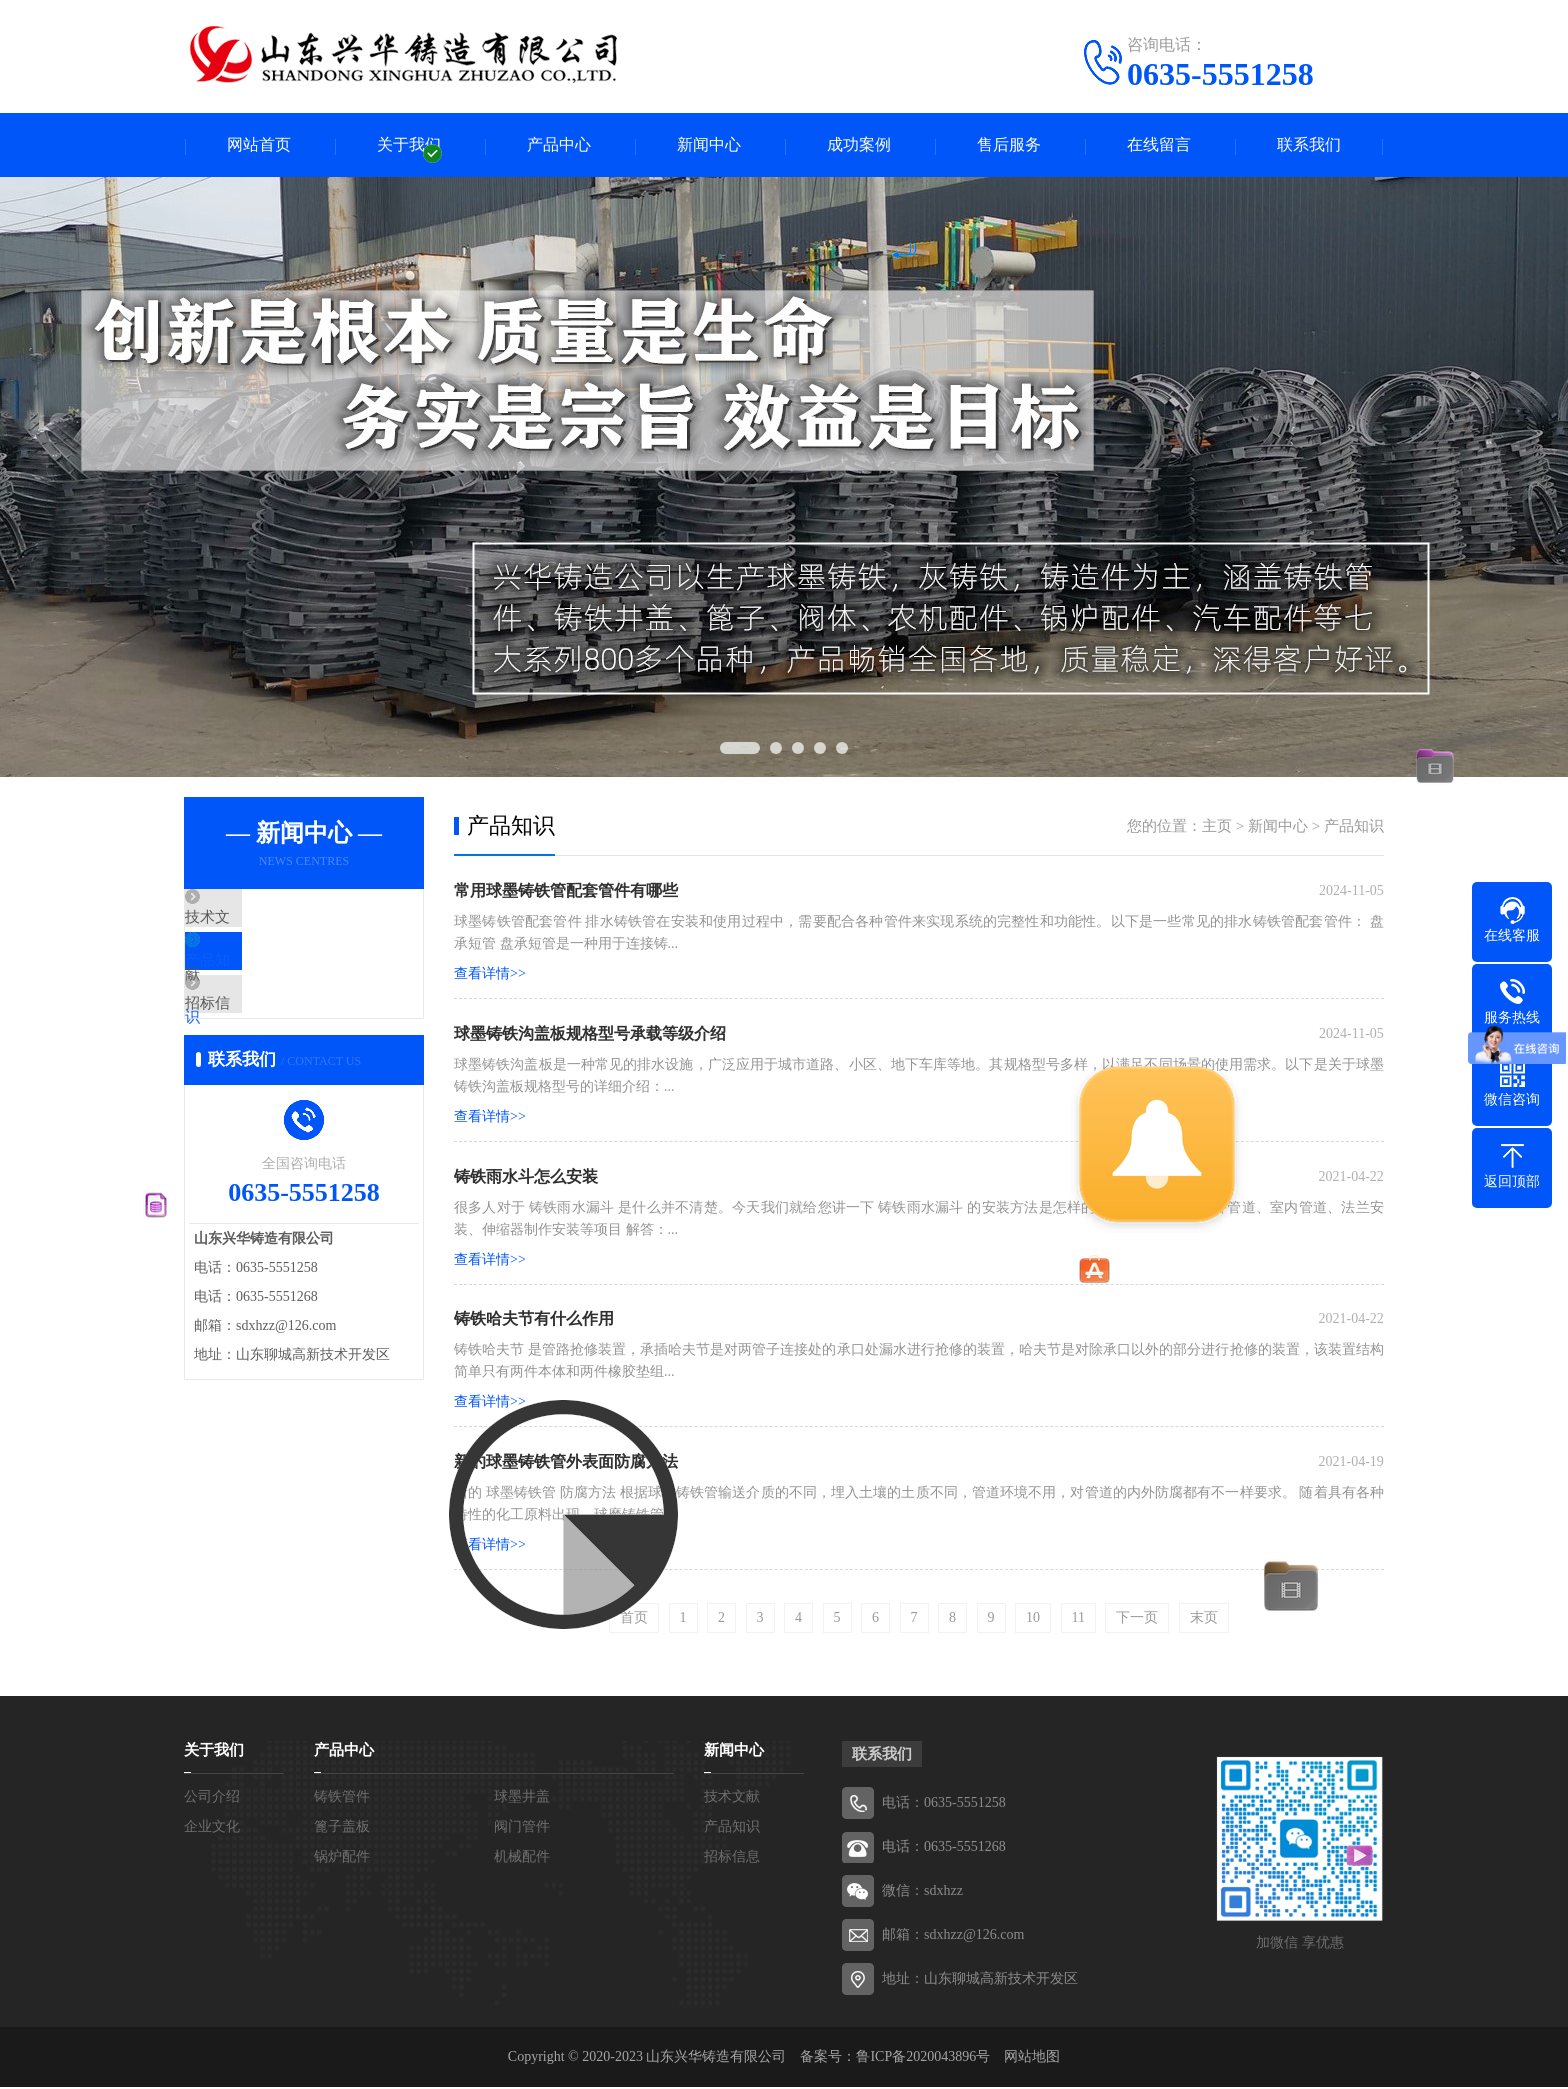 Image resolution: width=1568 pixels, height=2089 pixels. Describe the element at coordinates (1359, 1855) in the screenshot. I see `open multimedia or video player app` at that location.